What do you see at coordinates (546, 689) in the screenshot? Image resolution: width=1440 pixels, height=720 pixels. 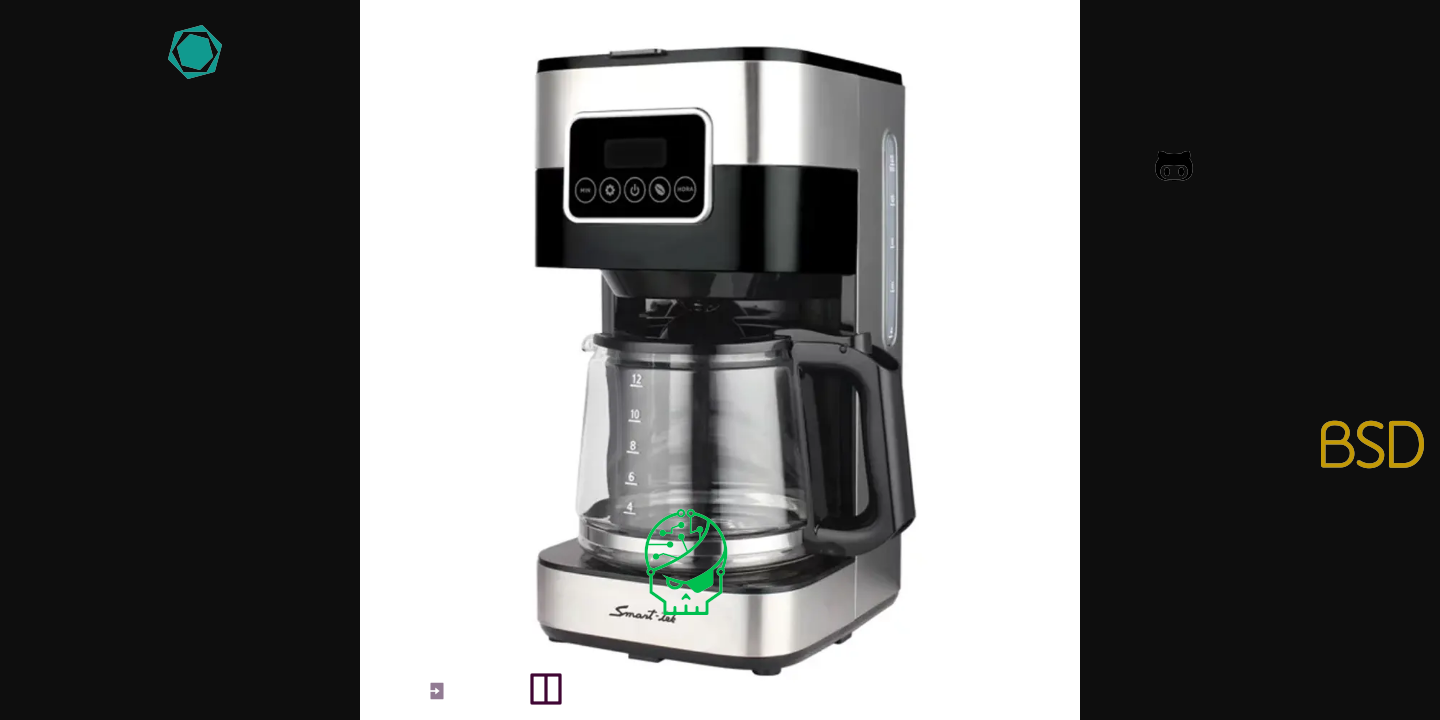 I see `switch to two-column layout view` at bounding box center [546, 689].